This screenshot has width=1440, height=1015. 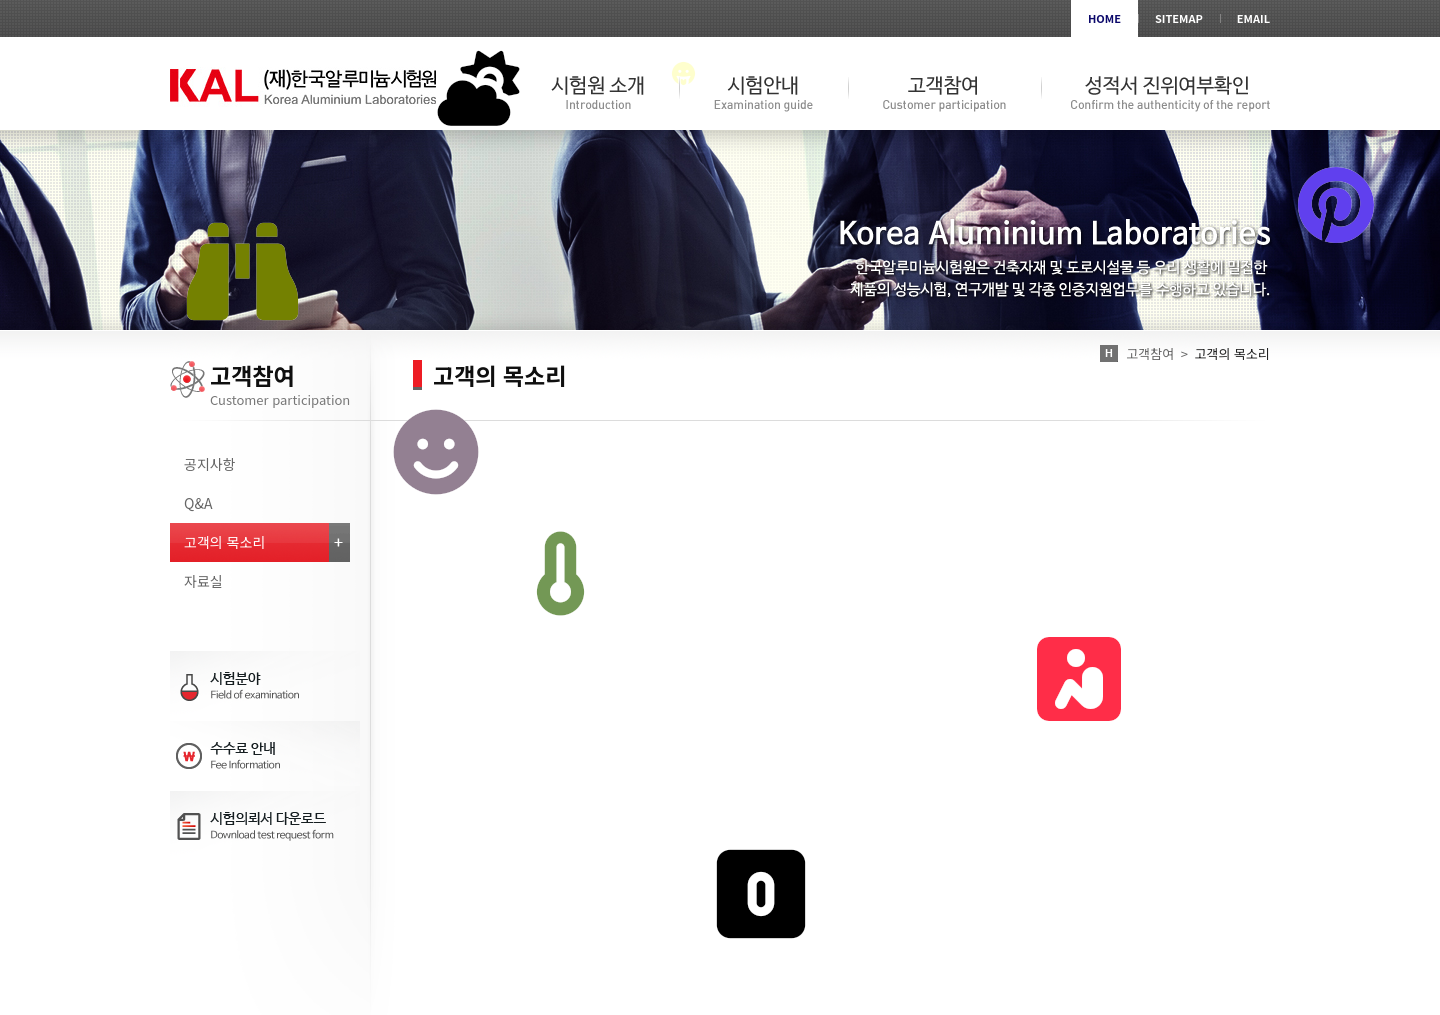 I want to click on search or explore content, so click(x=242, y=271).